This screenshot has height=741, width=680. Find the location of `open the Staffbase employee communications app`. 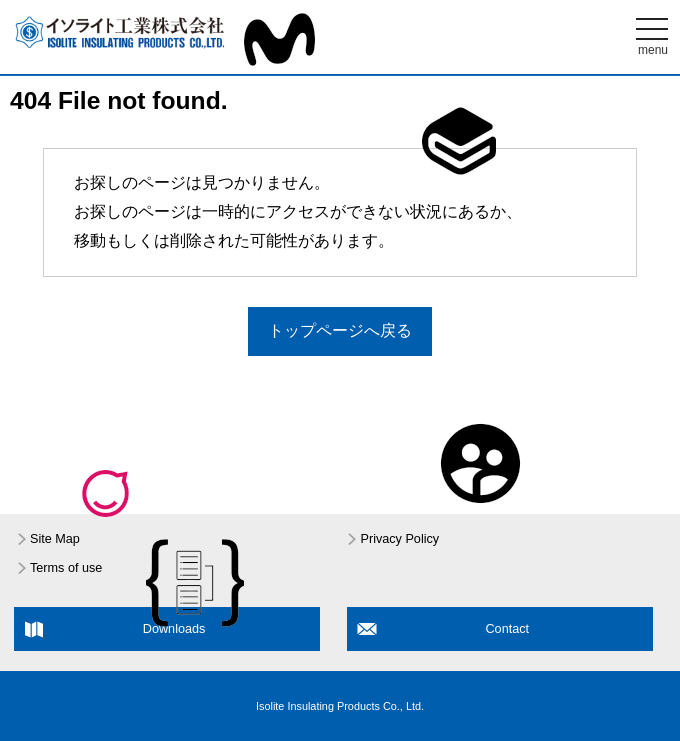

open the Staffbase employee communications app is located at coordinates (105, 493).